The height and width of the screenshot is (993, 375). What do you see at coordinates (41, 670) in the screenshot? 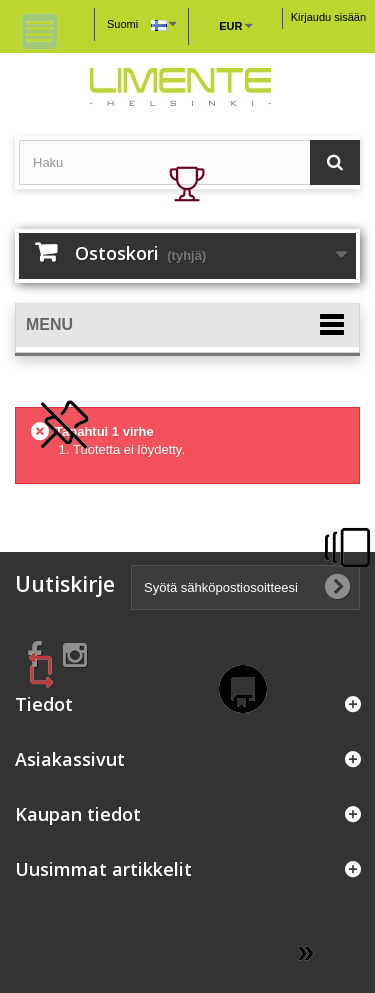
I see `rotate your device orientation` at bounding box center [41, 670].